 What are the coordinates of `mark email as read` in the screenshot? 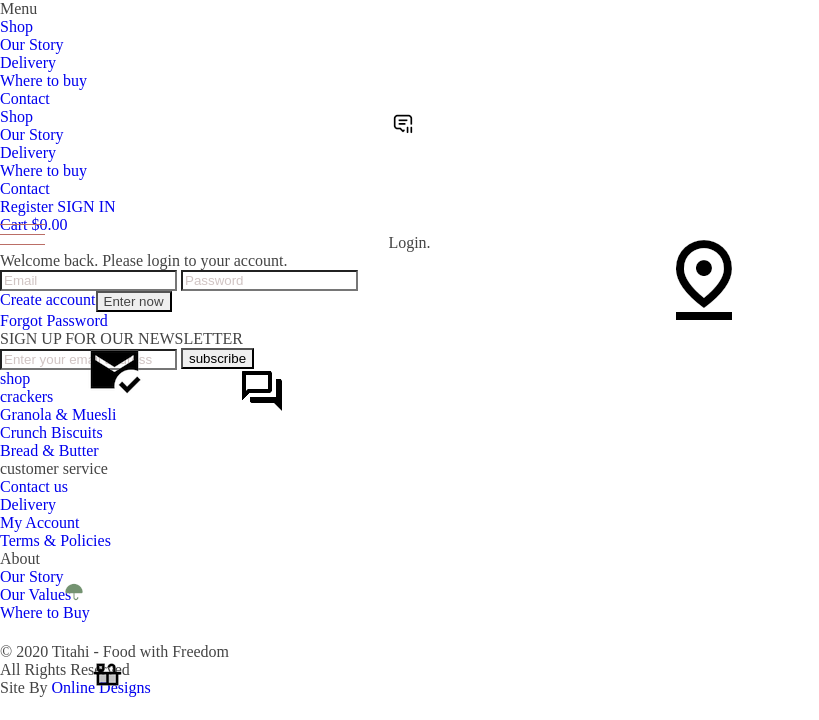 It's located at (114, 369).